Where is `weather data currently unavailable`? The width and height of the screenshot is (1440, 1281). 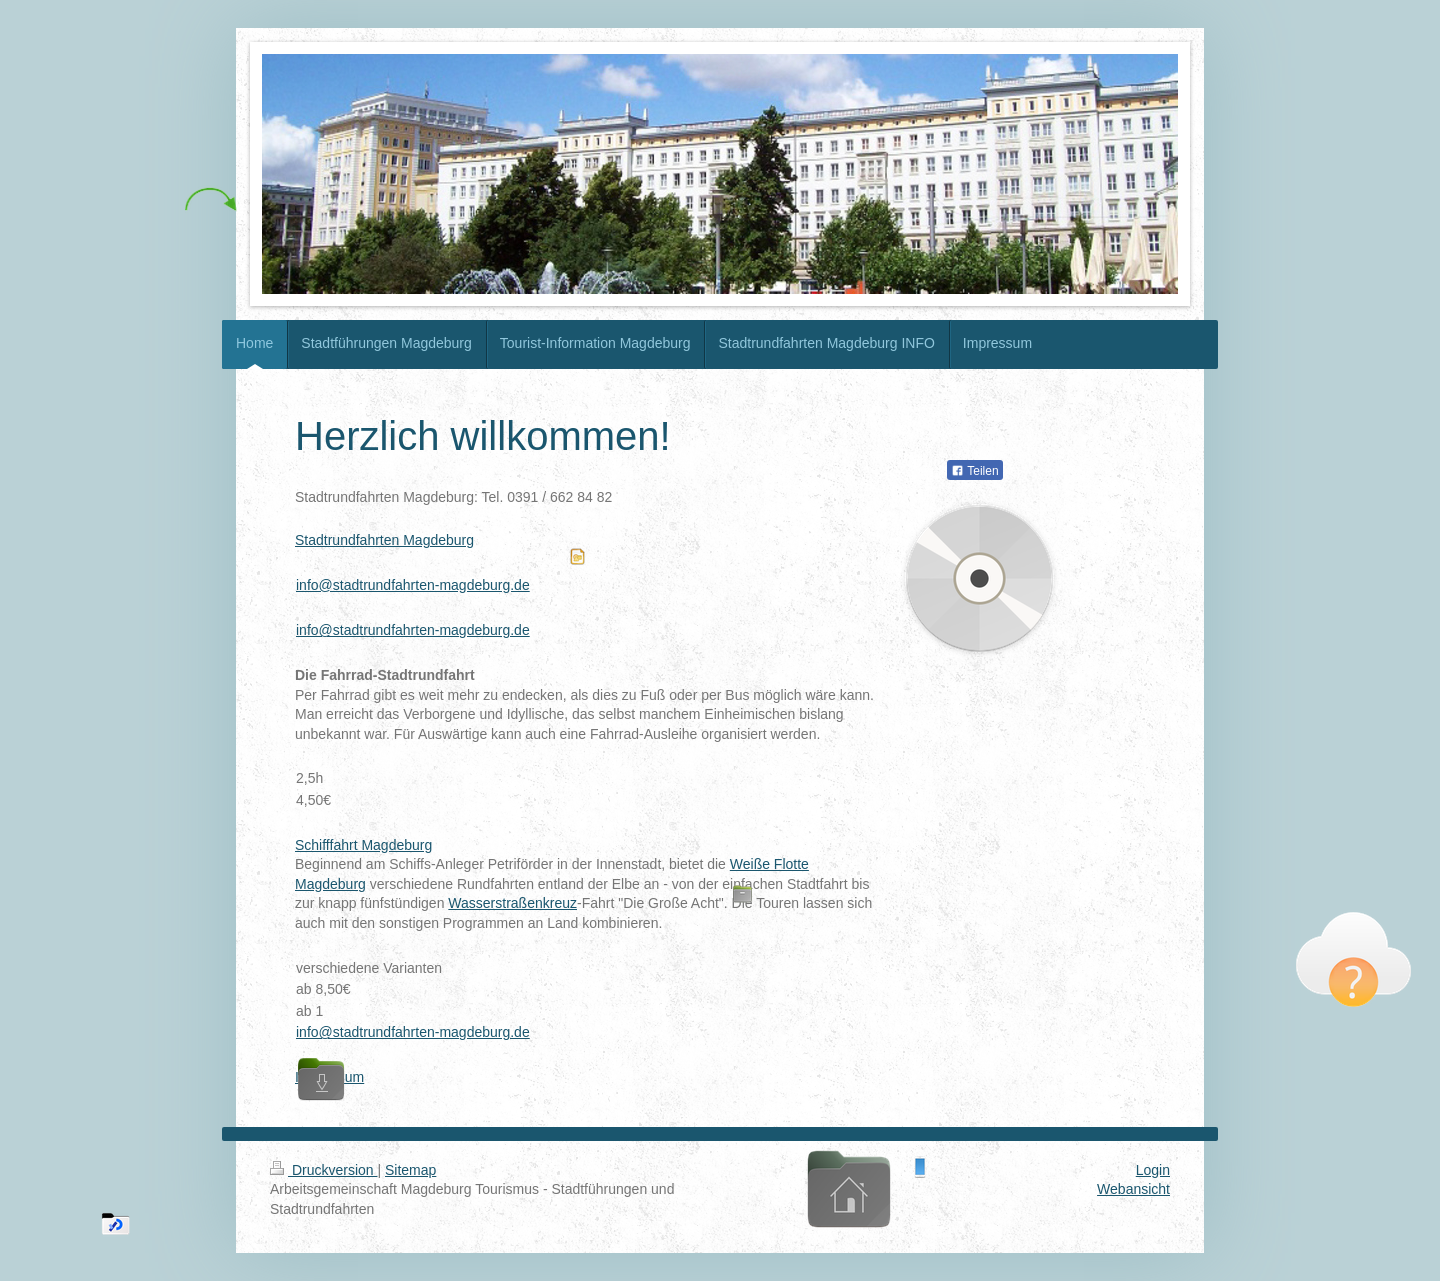
weather data currently unavailable is located at coordinates (1353, 959).